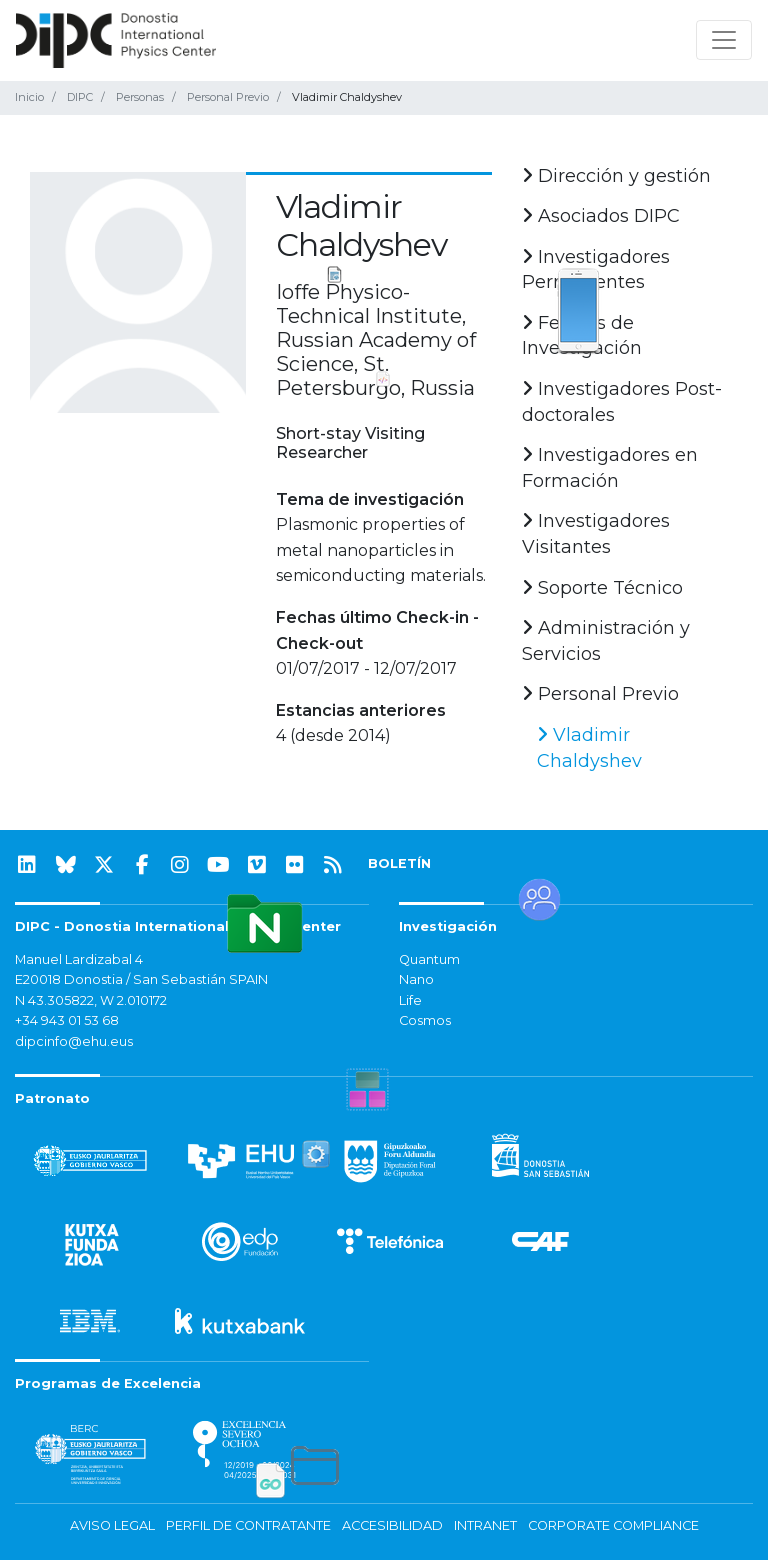 This screenshot has width=768, height=1560. Describe the element at coordinates (383, 379) in the screenshot. I see `maven xml configuration file` at that location.